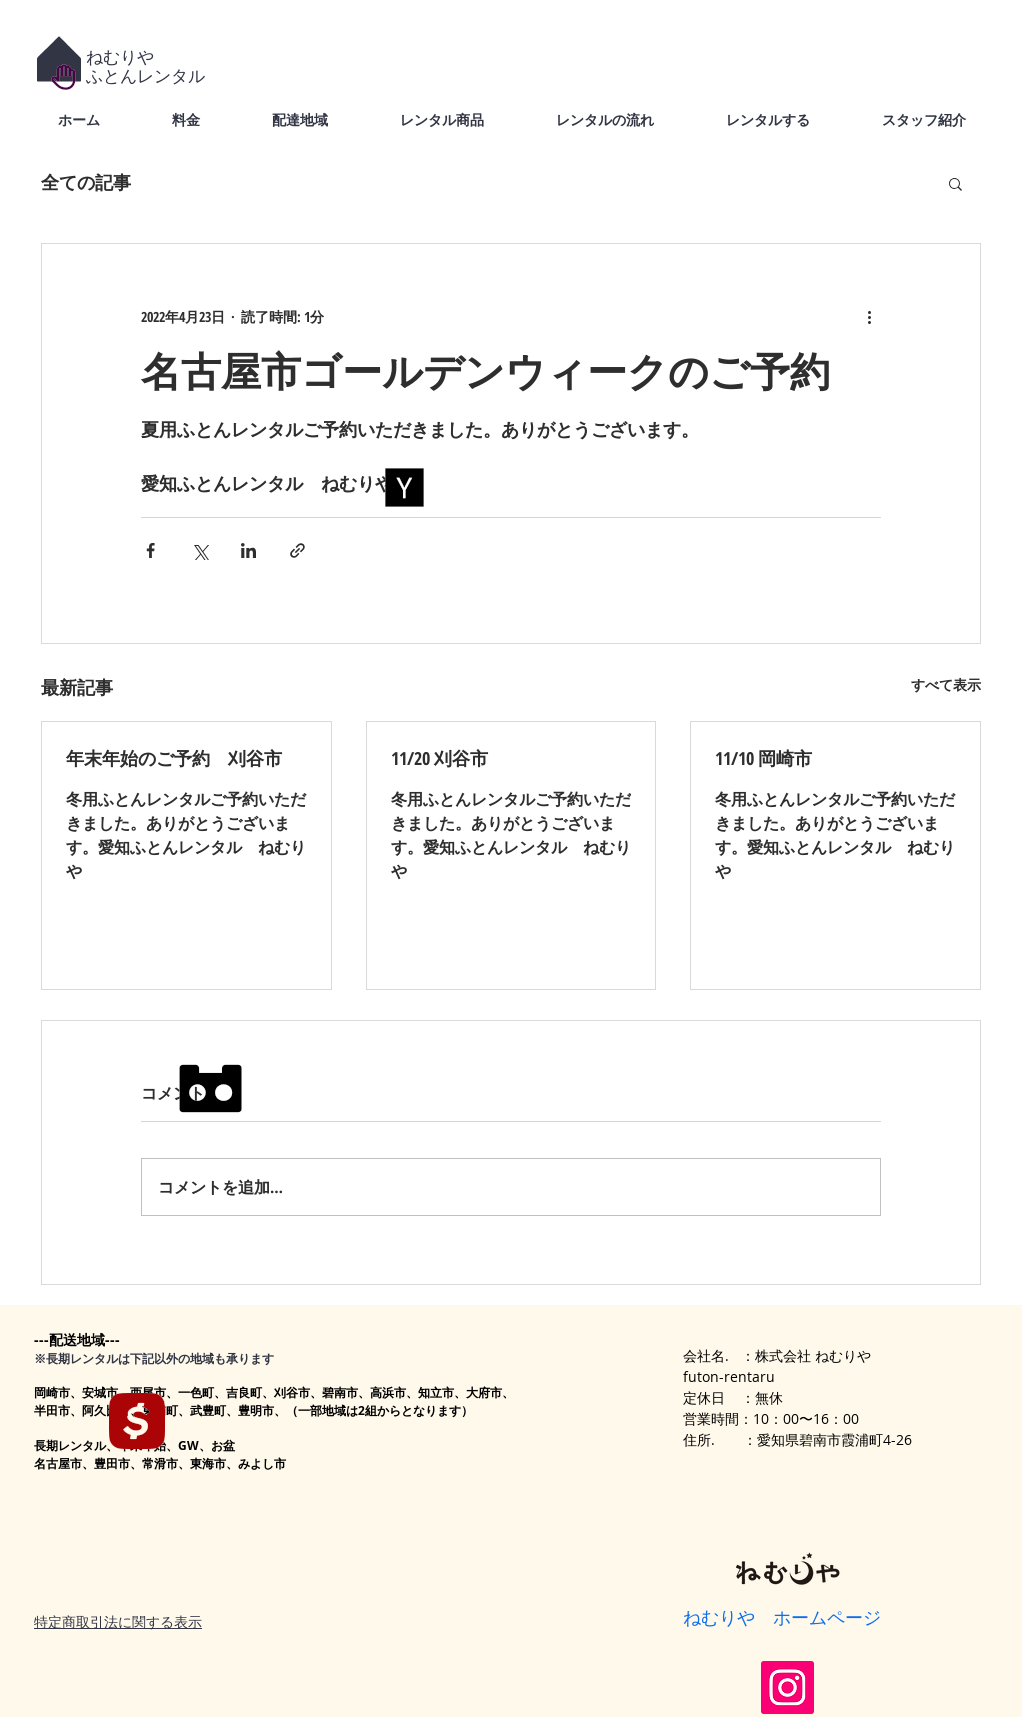 This screenshot has width=1022, height=1717. Describe the element at coordinates (64, 77) in the screenshot. I see `stop or pause current action` at that location.